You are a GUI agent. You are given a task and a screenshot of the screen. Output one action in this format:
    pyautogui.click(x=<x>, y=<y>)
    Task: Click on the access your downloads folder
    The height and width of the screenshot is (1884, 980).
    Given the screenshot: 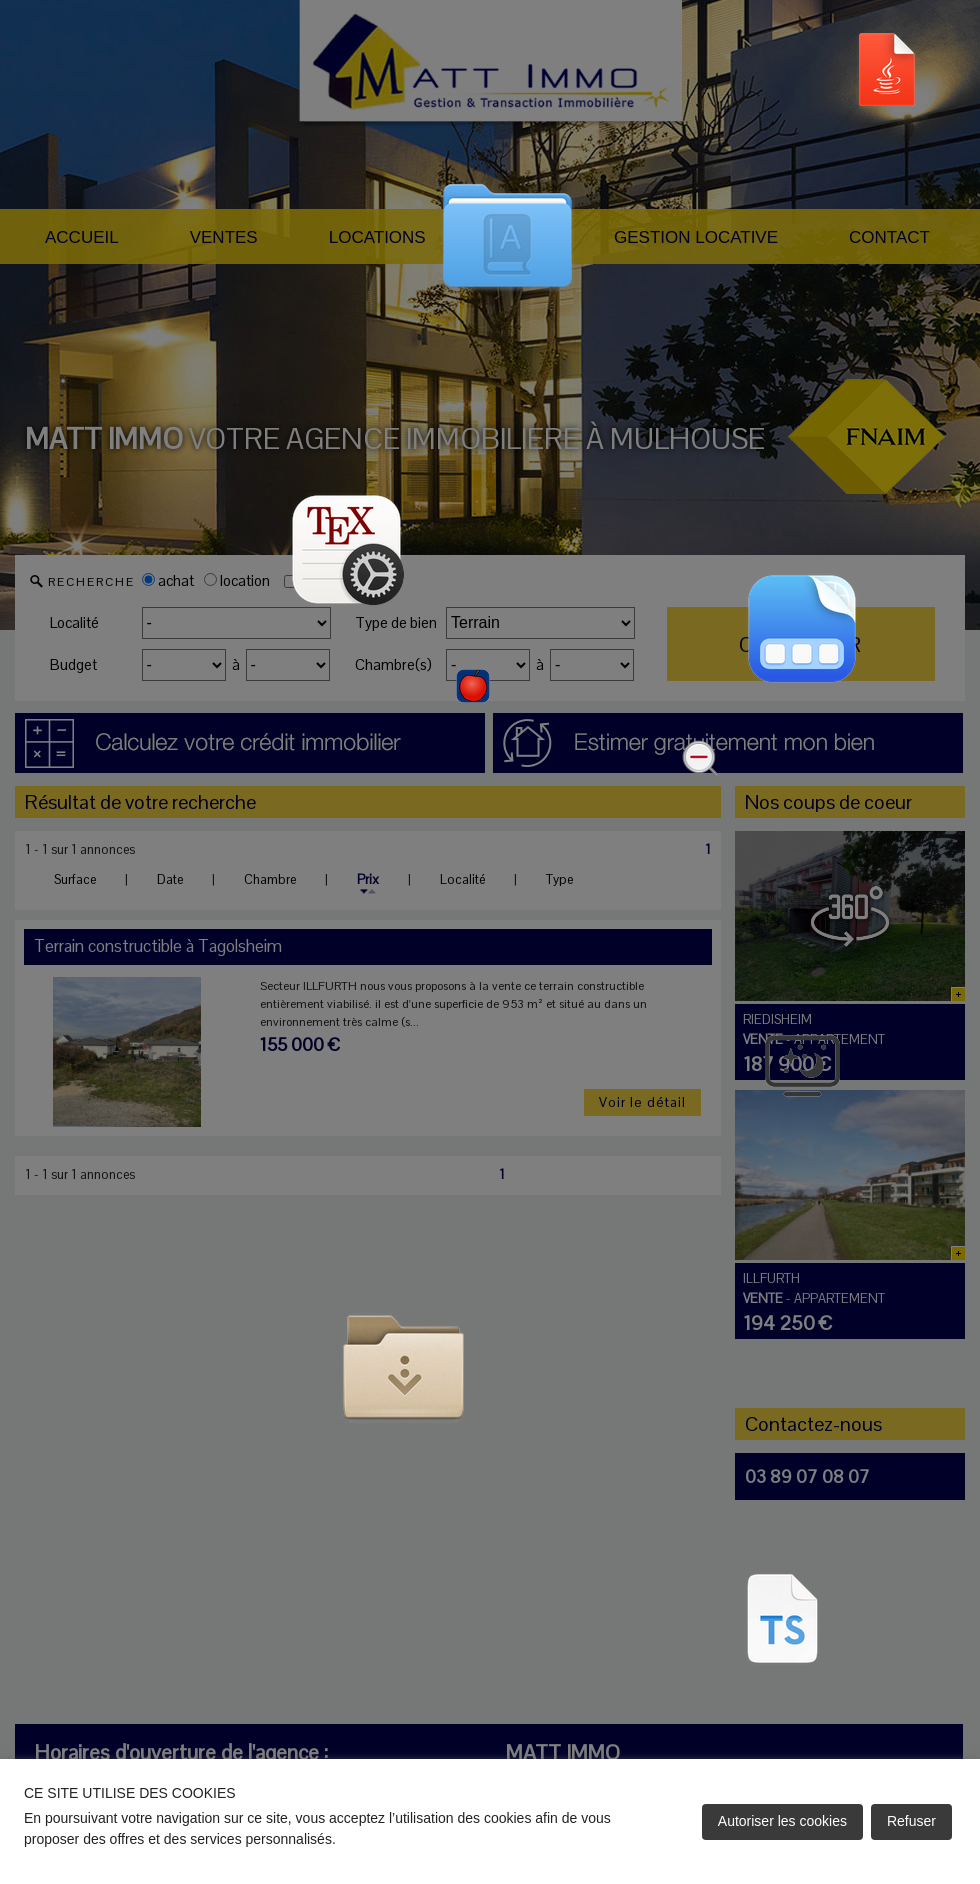 What is the action you would take?
    pyautogui.click(x=403, y=1373)
    